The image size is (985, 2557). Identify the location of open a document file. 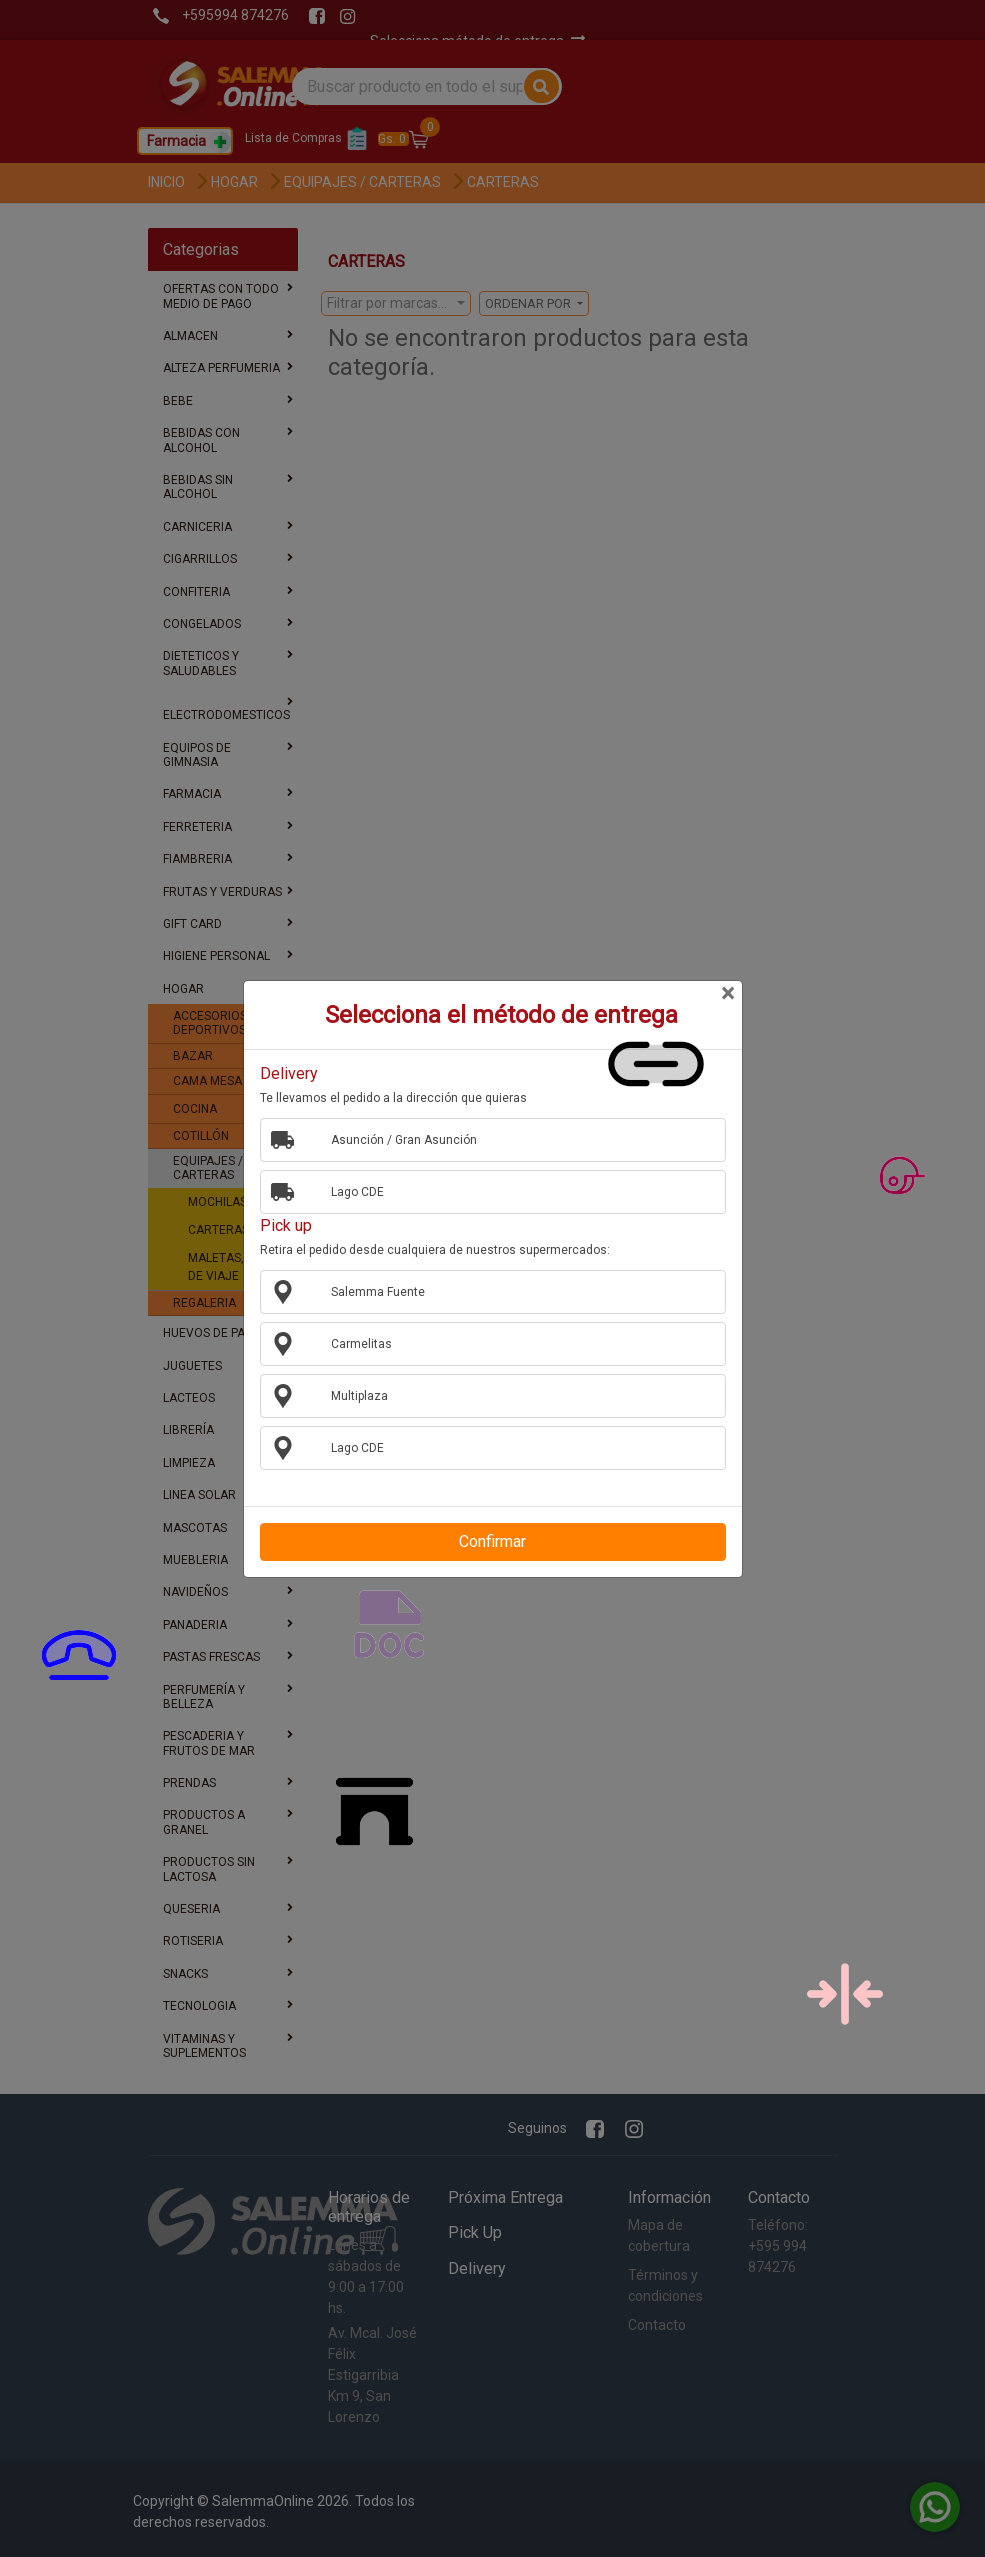
(390, 1627).